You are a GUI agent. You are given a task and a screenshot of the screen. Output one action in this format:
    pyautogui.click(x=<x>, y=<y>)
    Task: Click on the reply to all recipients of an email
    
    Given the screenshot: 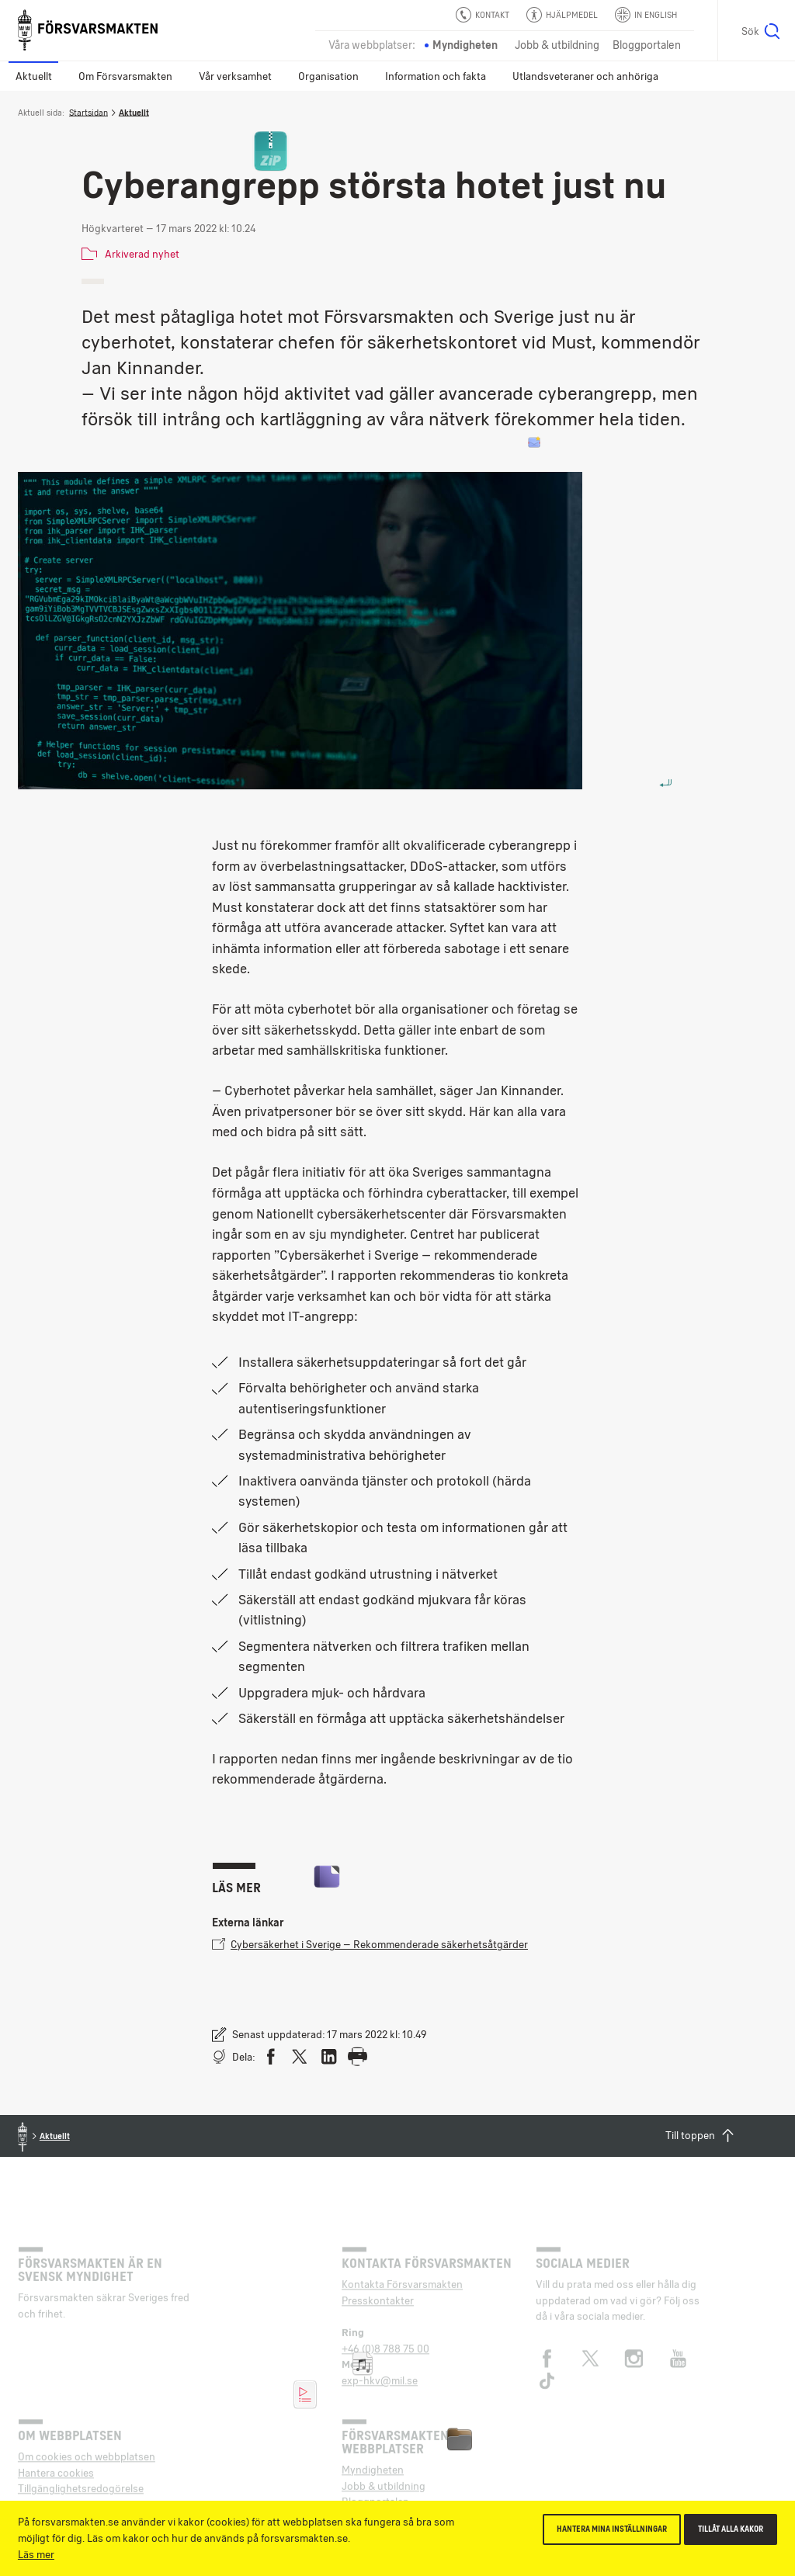 What is the action you would take?
    pyautogui.click(x=665, y=782)
    